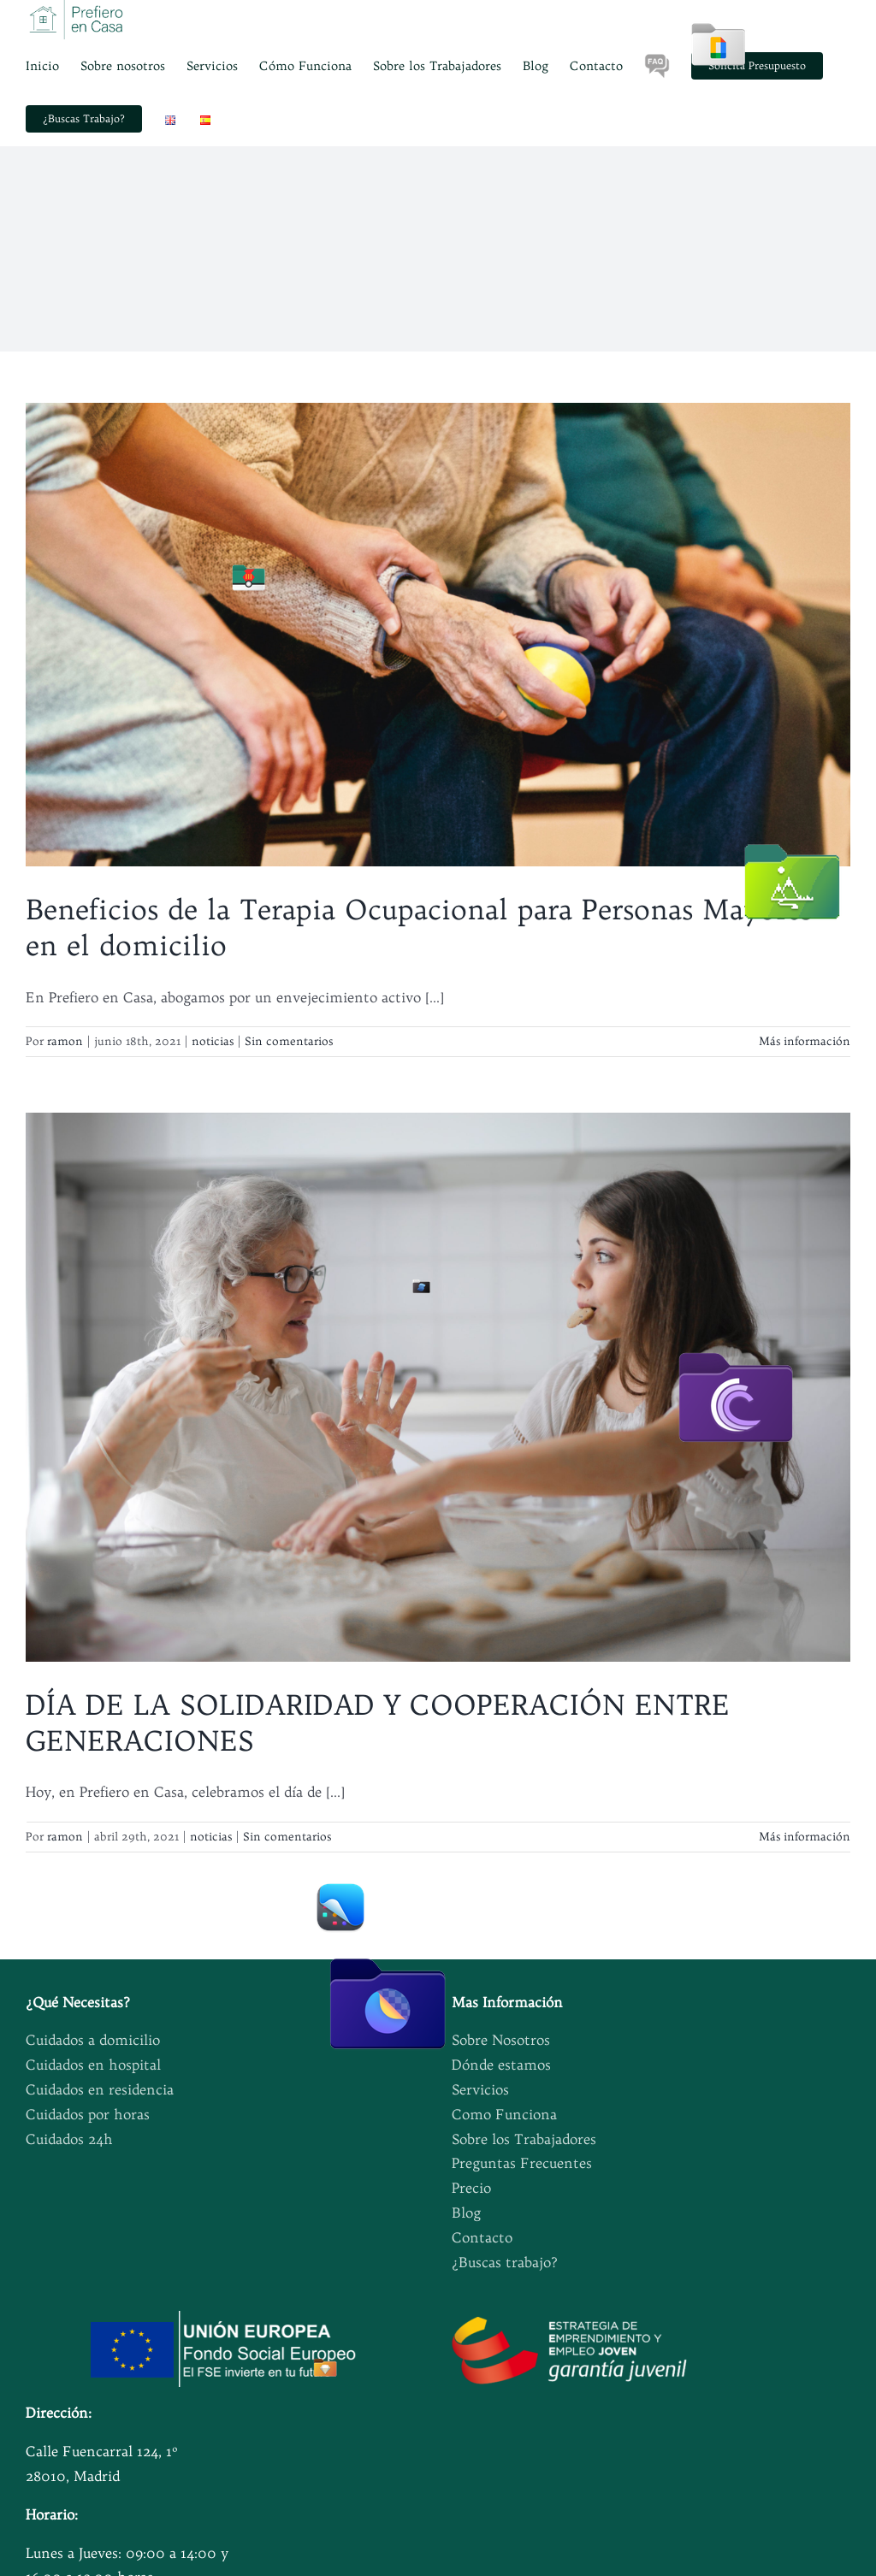  What do you see at coordinates (248, 578) in the screenshot?
I see `open pokémon lure ball themed folder` at bounding box center [248, 578].